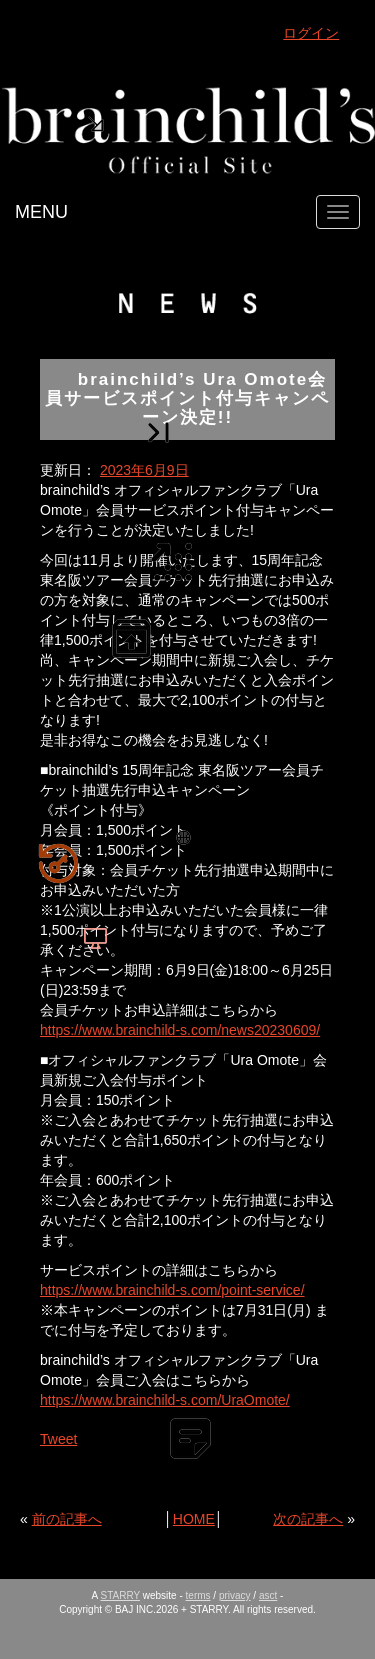 The width and height of the screenshot is (375, 1659). Describe the element at coordinates (158, 432) in the screenshot. I see `go to the last page` at that location.